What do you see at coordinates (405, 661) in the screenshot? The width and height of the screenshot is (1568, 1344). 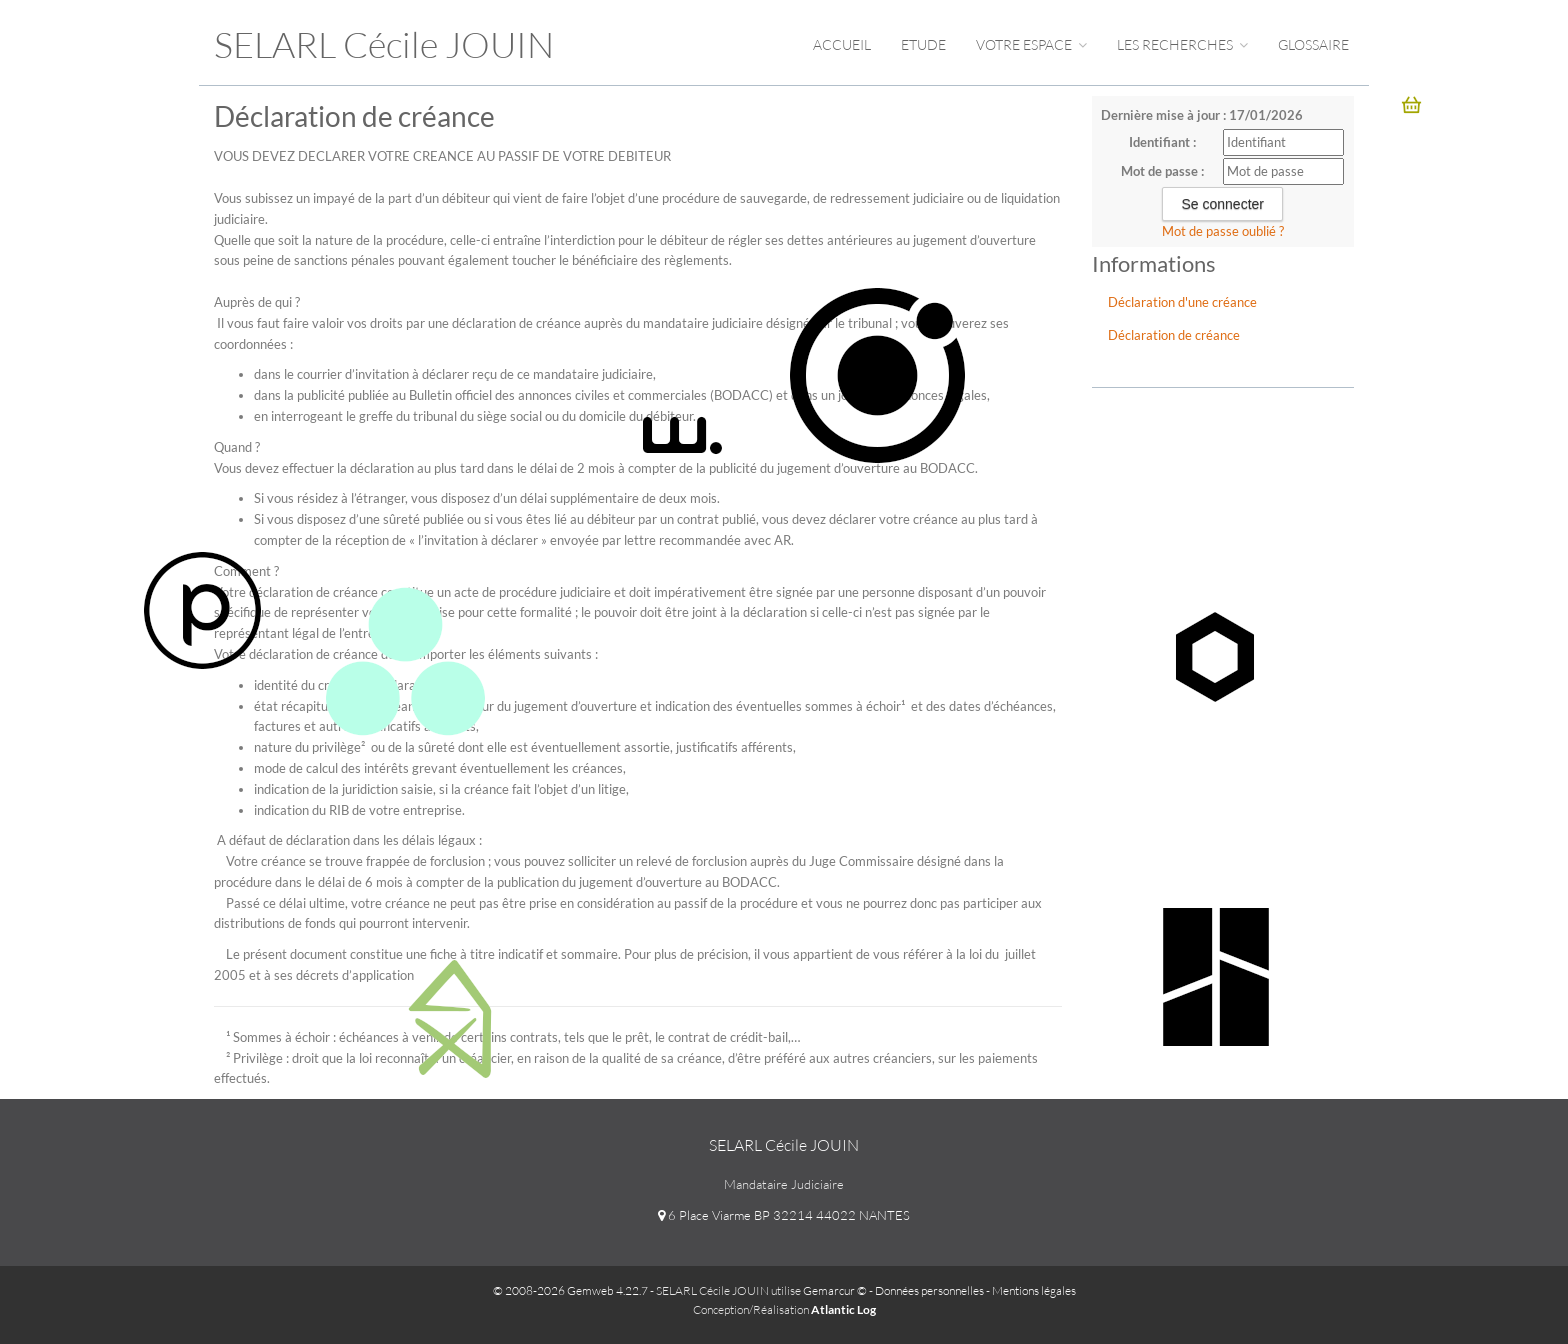 I see `julia programming language logo` at bounding box center [405, 661].